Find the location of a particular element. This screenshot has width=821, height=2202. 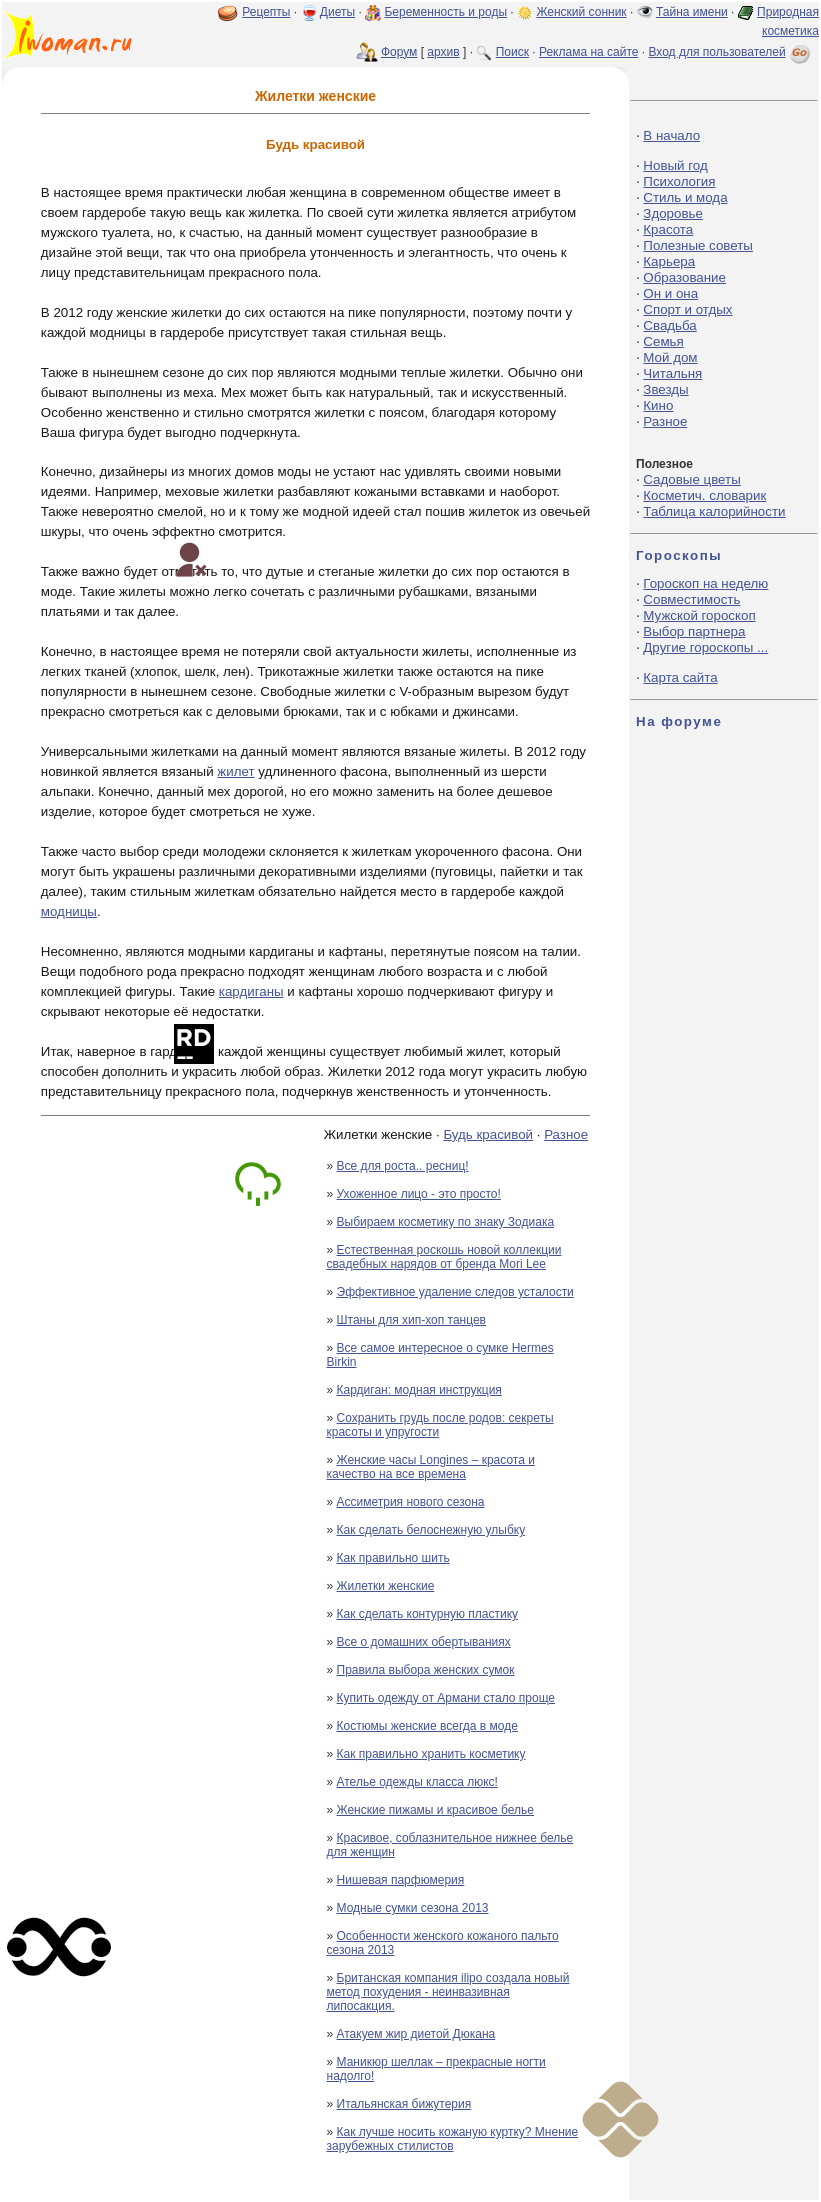

immer library logo is located at coordinates (59, 1947).